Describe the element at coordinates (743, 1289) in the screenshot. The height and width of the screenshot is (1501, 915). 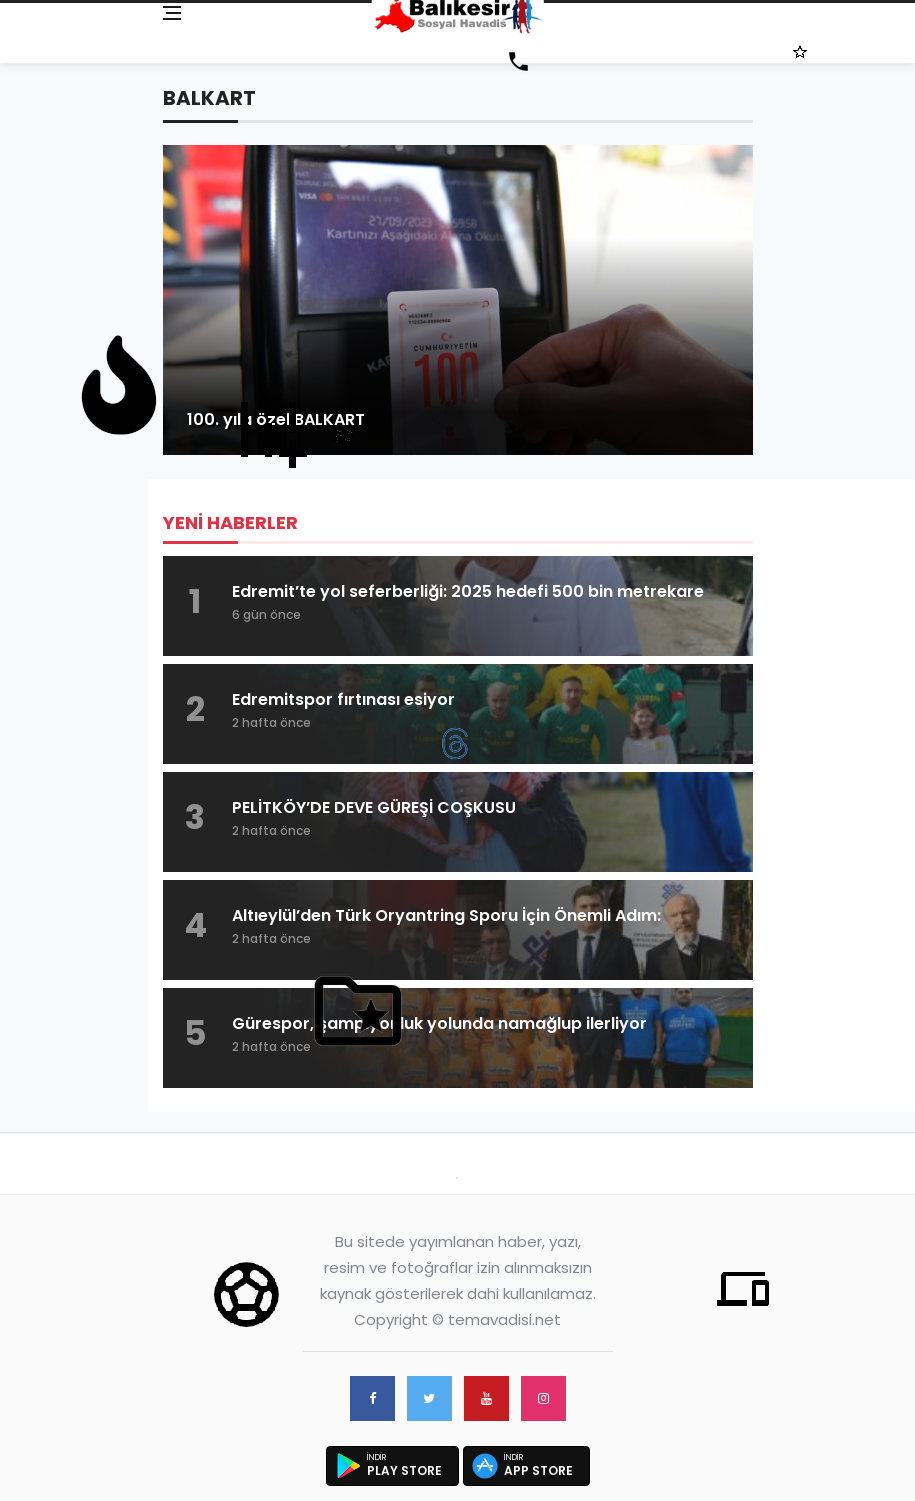
I see `manage connected devices` at that location.